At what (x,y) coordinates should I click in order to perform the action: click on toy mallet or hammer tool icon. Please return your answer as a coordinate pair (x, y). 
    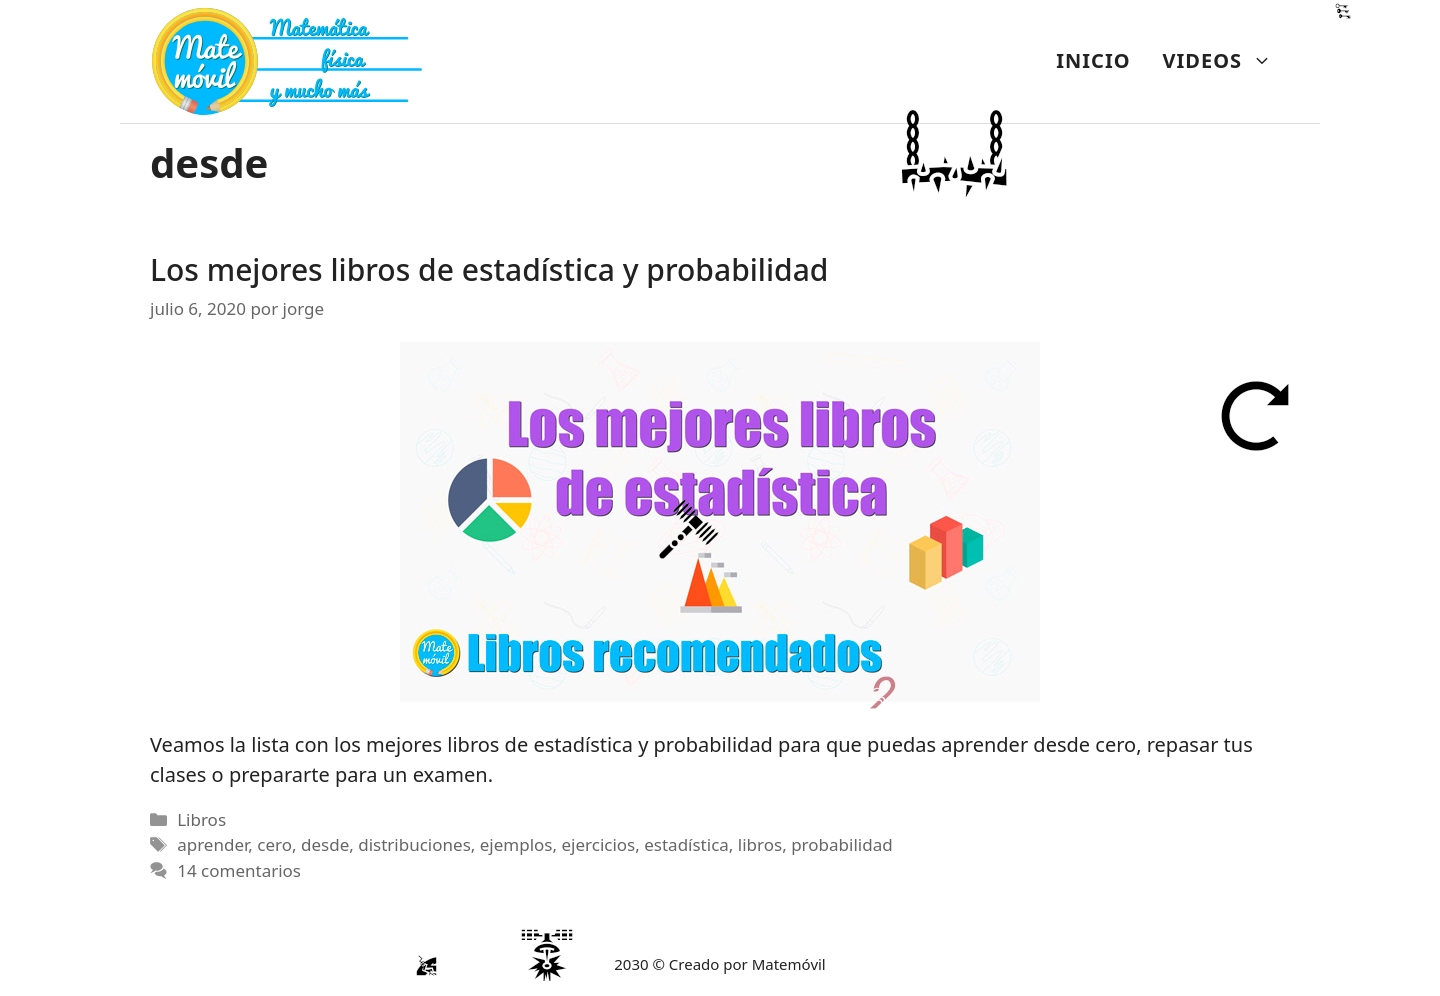
    Looking at the image, I should click on (689, 529).